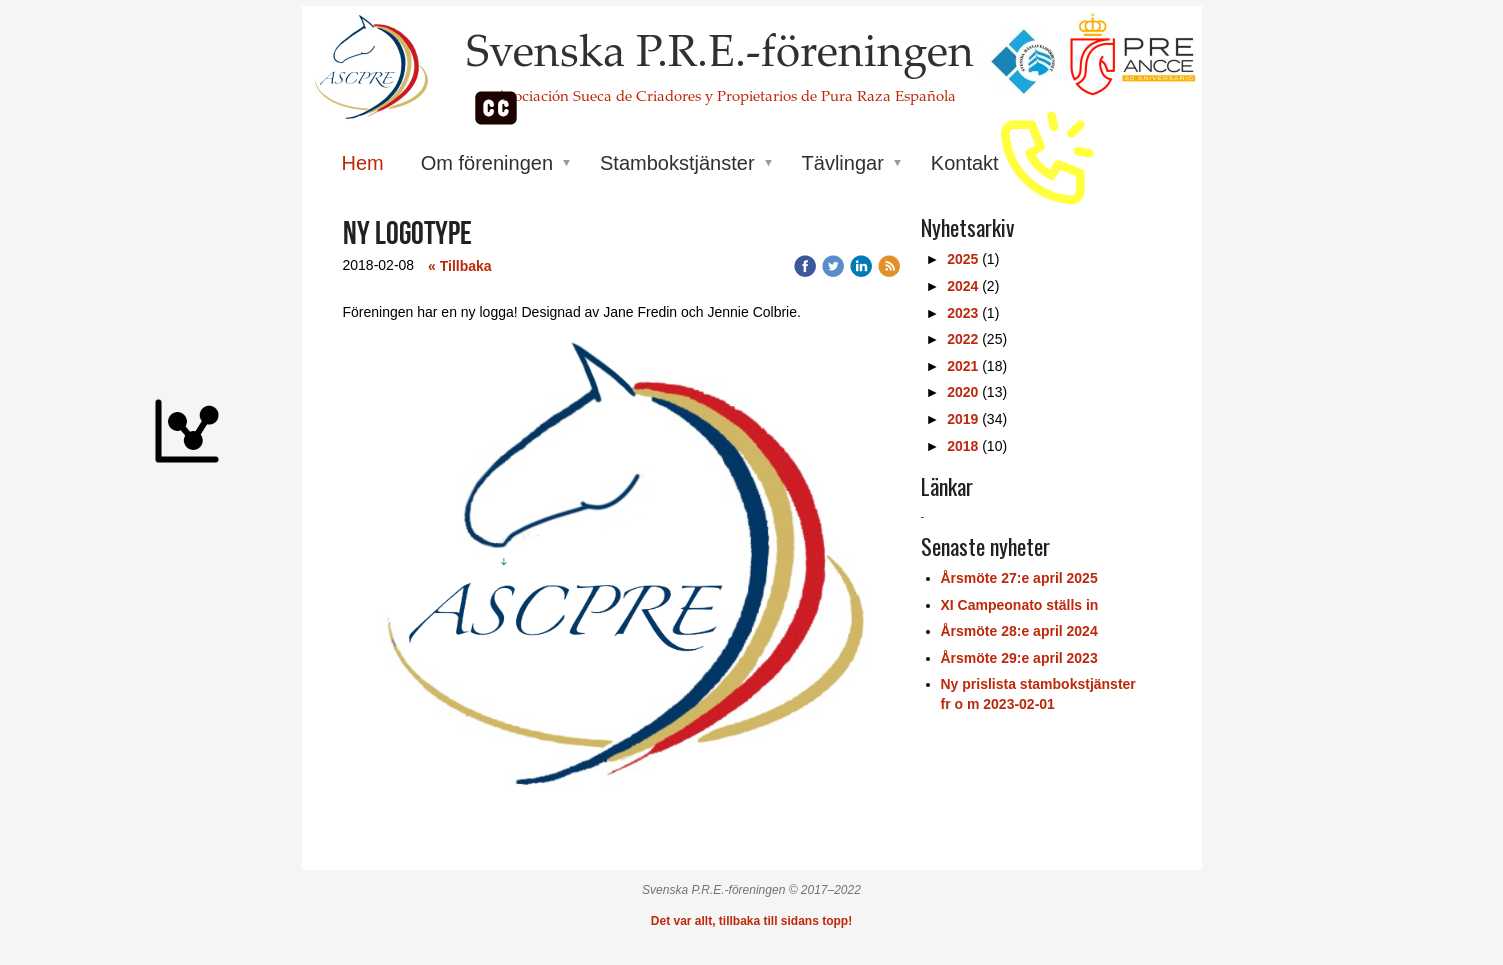  I want to click on view scatter plot or data visualization, so click(187, 431).